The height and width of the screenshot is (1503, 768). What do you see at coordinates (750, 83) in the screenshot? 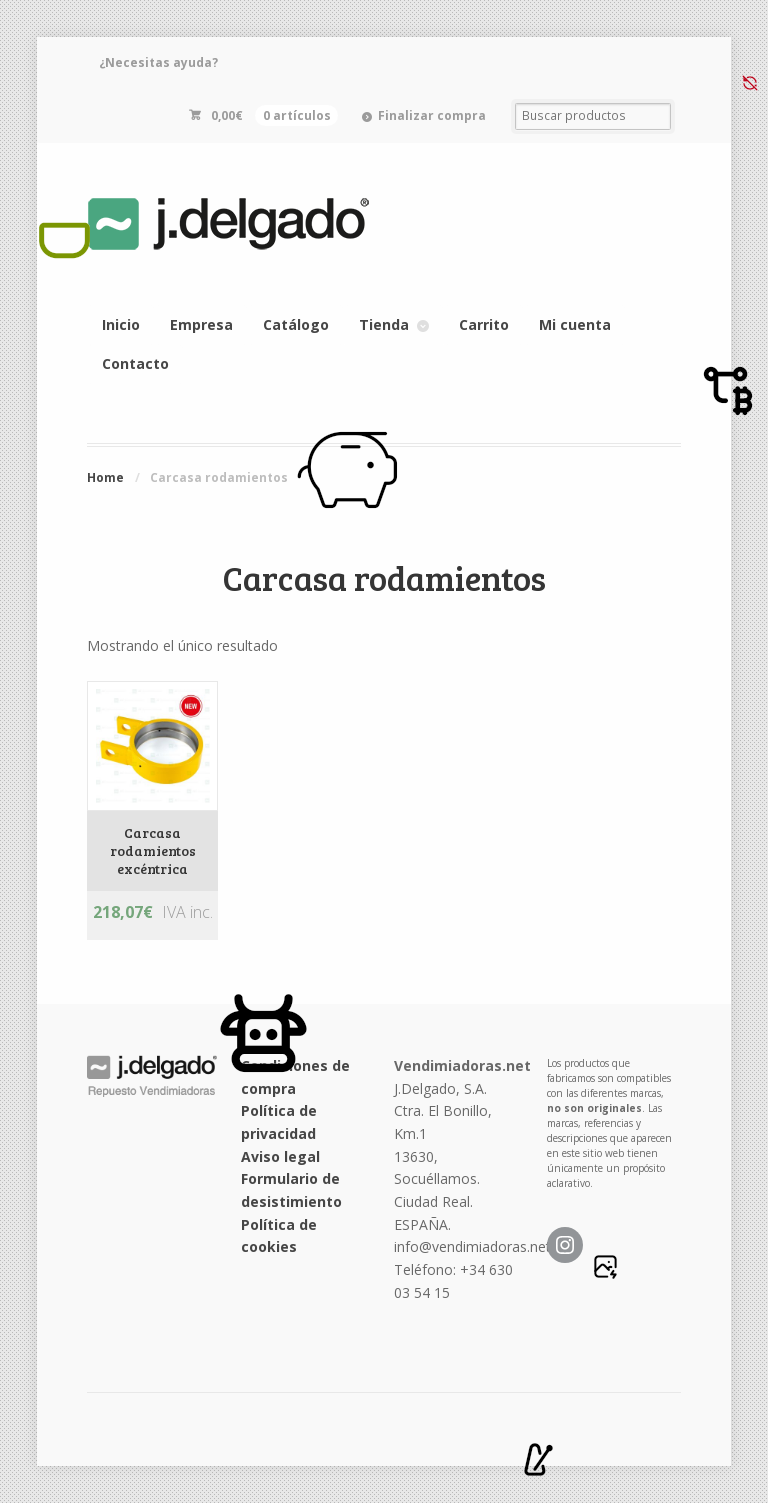
I see `refresh or sync is disabled` at bounding box center [750, 83].